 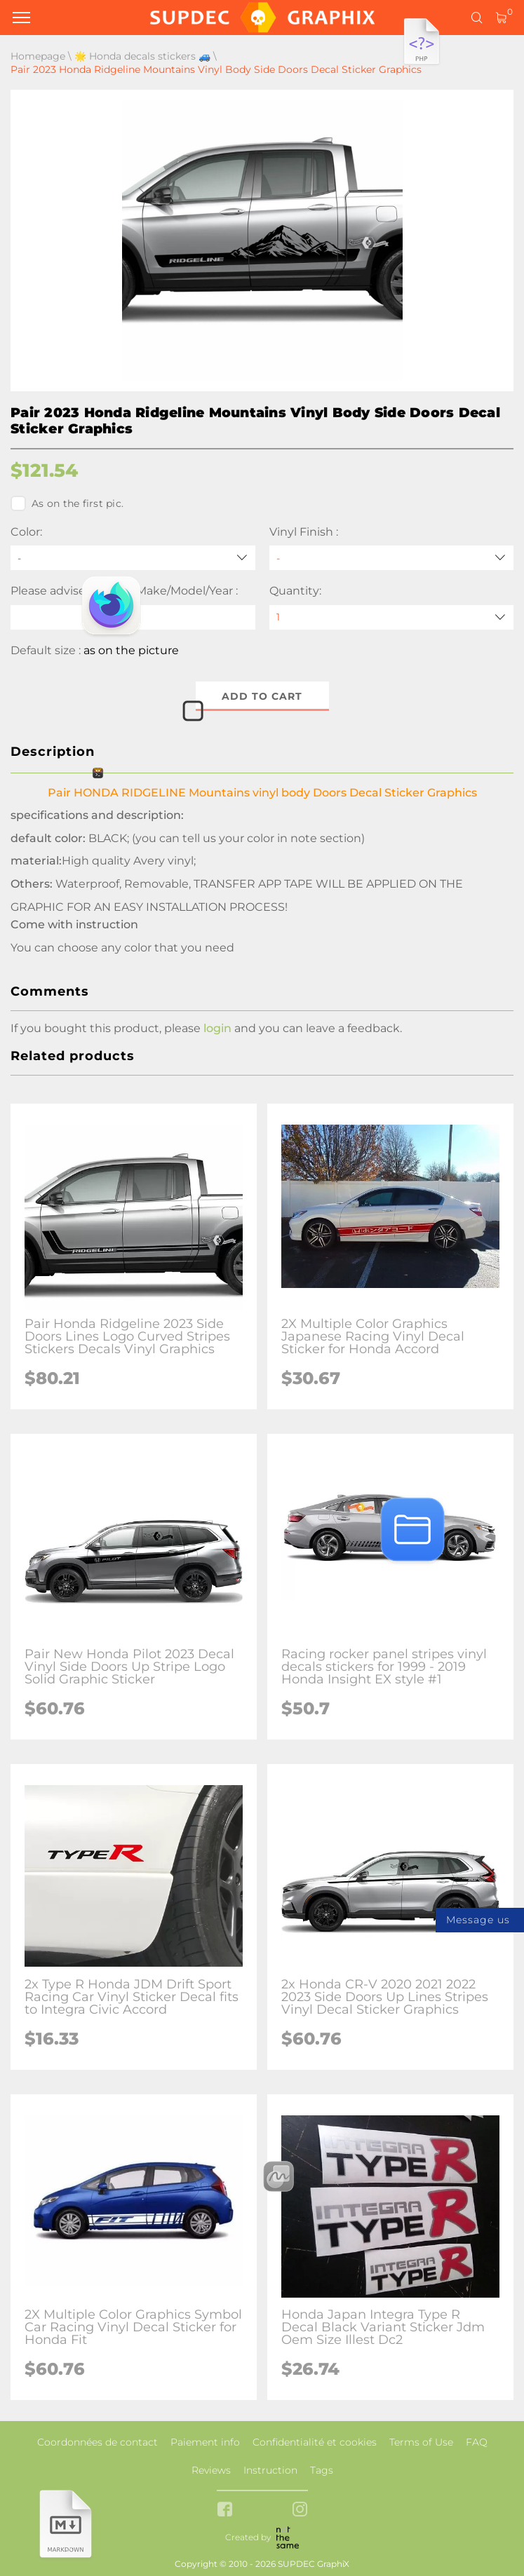 I want to click on open file manager application, so click(x=412, y=1531).